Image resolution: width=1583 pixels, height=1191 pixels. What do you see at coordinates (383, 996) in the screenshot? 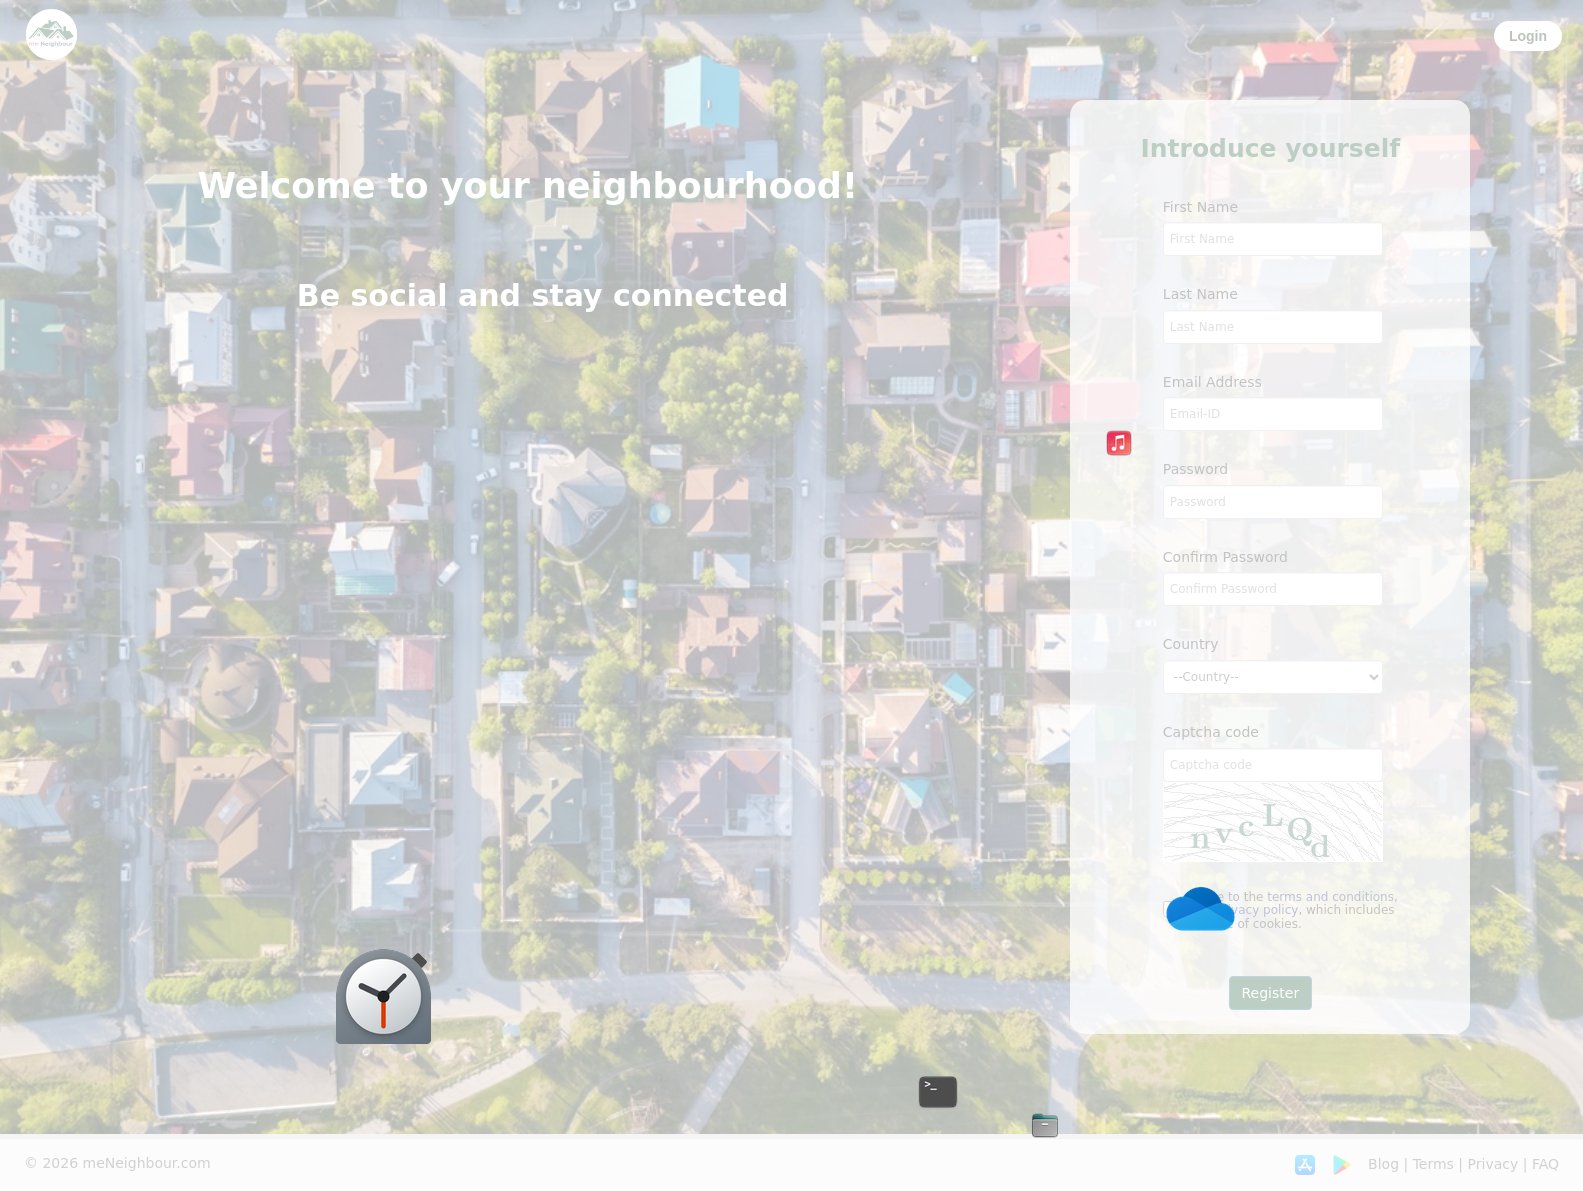
I see `open the alarm clock app` at bounding box center [383, 996].